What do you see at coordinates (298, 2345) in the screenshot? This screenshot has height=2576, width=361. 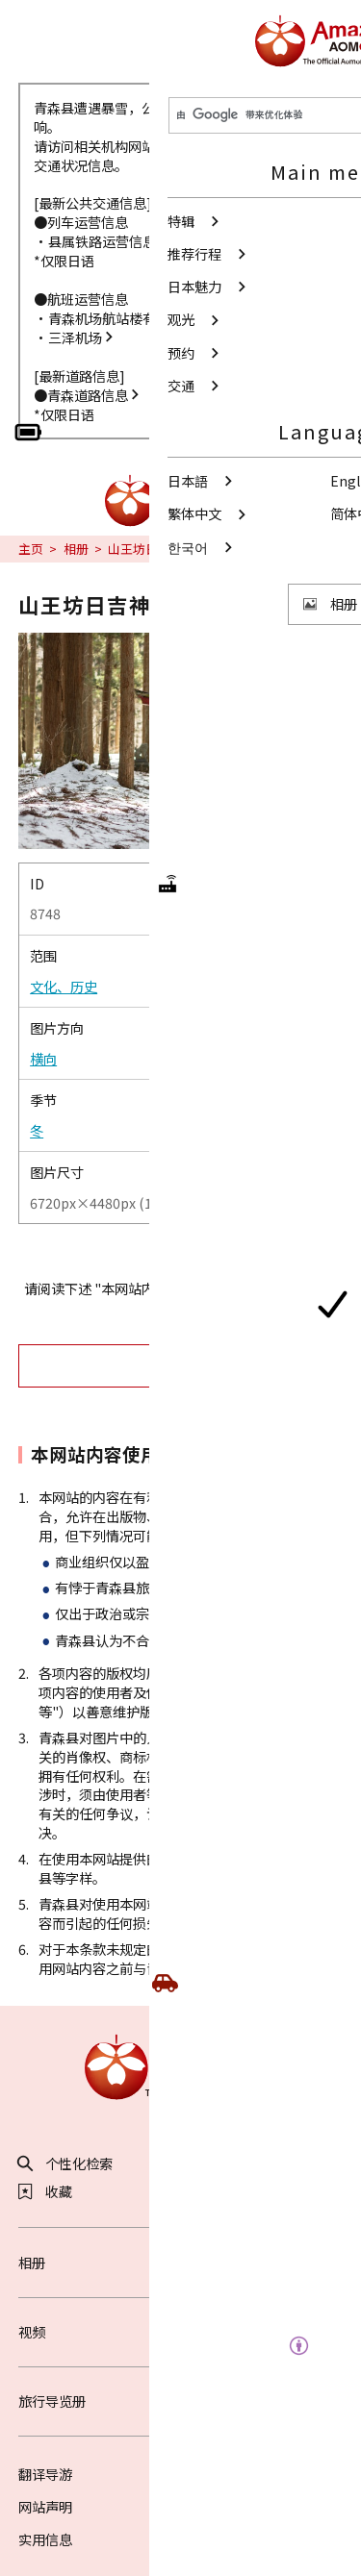 I see `creative commons attribution license indicator` at bounding box center [298, 2345].